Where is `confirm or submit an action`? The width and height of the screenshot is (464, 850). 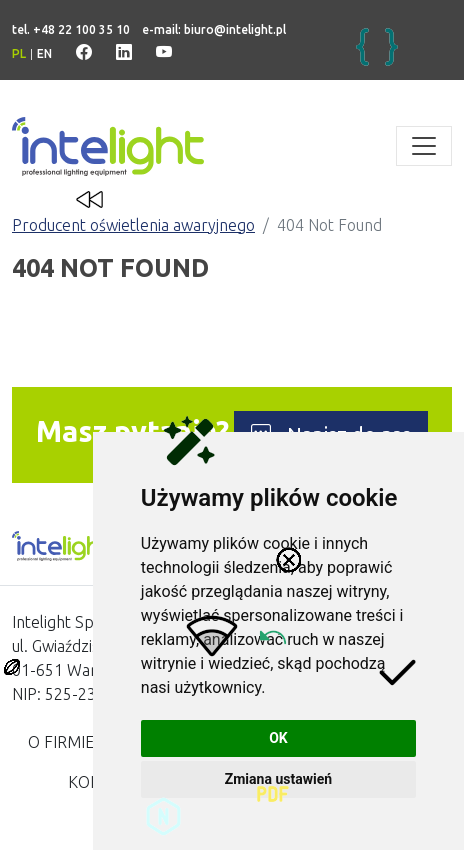 confirm or submit an action is located at coordinates (396, 672).